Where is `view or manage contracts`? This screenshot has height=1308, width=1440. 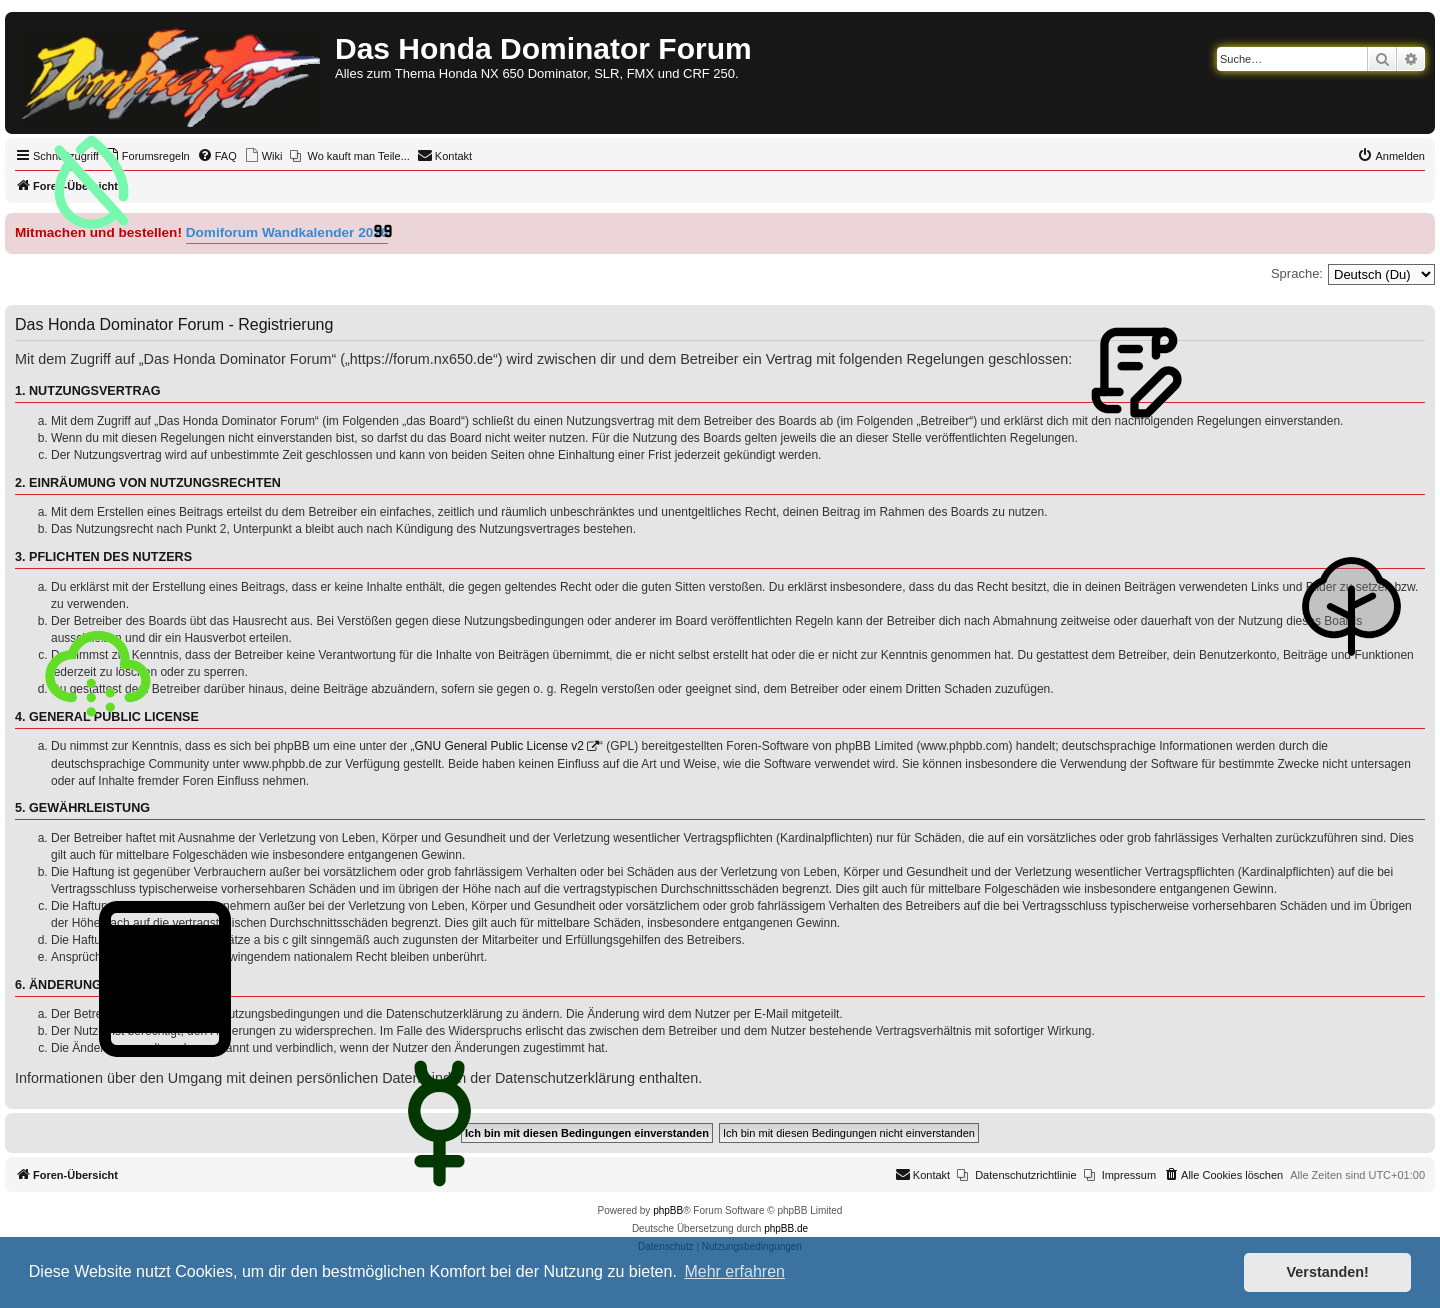 view or manage contracts is located at coordinates (1134, 370).